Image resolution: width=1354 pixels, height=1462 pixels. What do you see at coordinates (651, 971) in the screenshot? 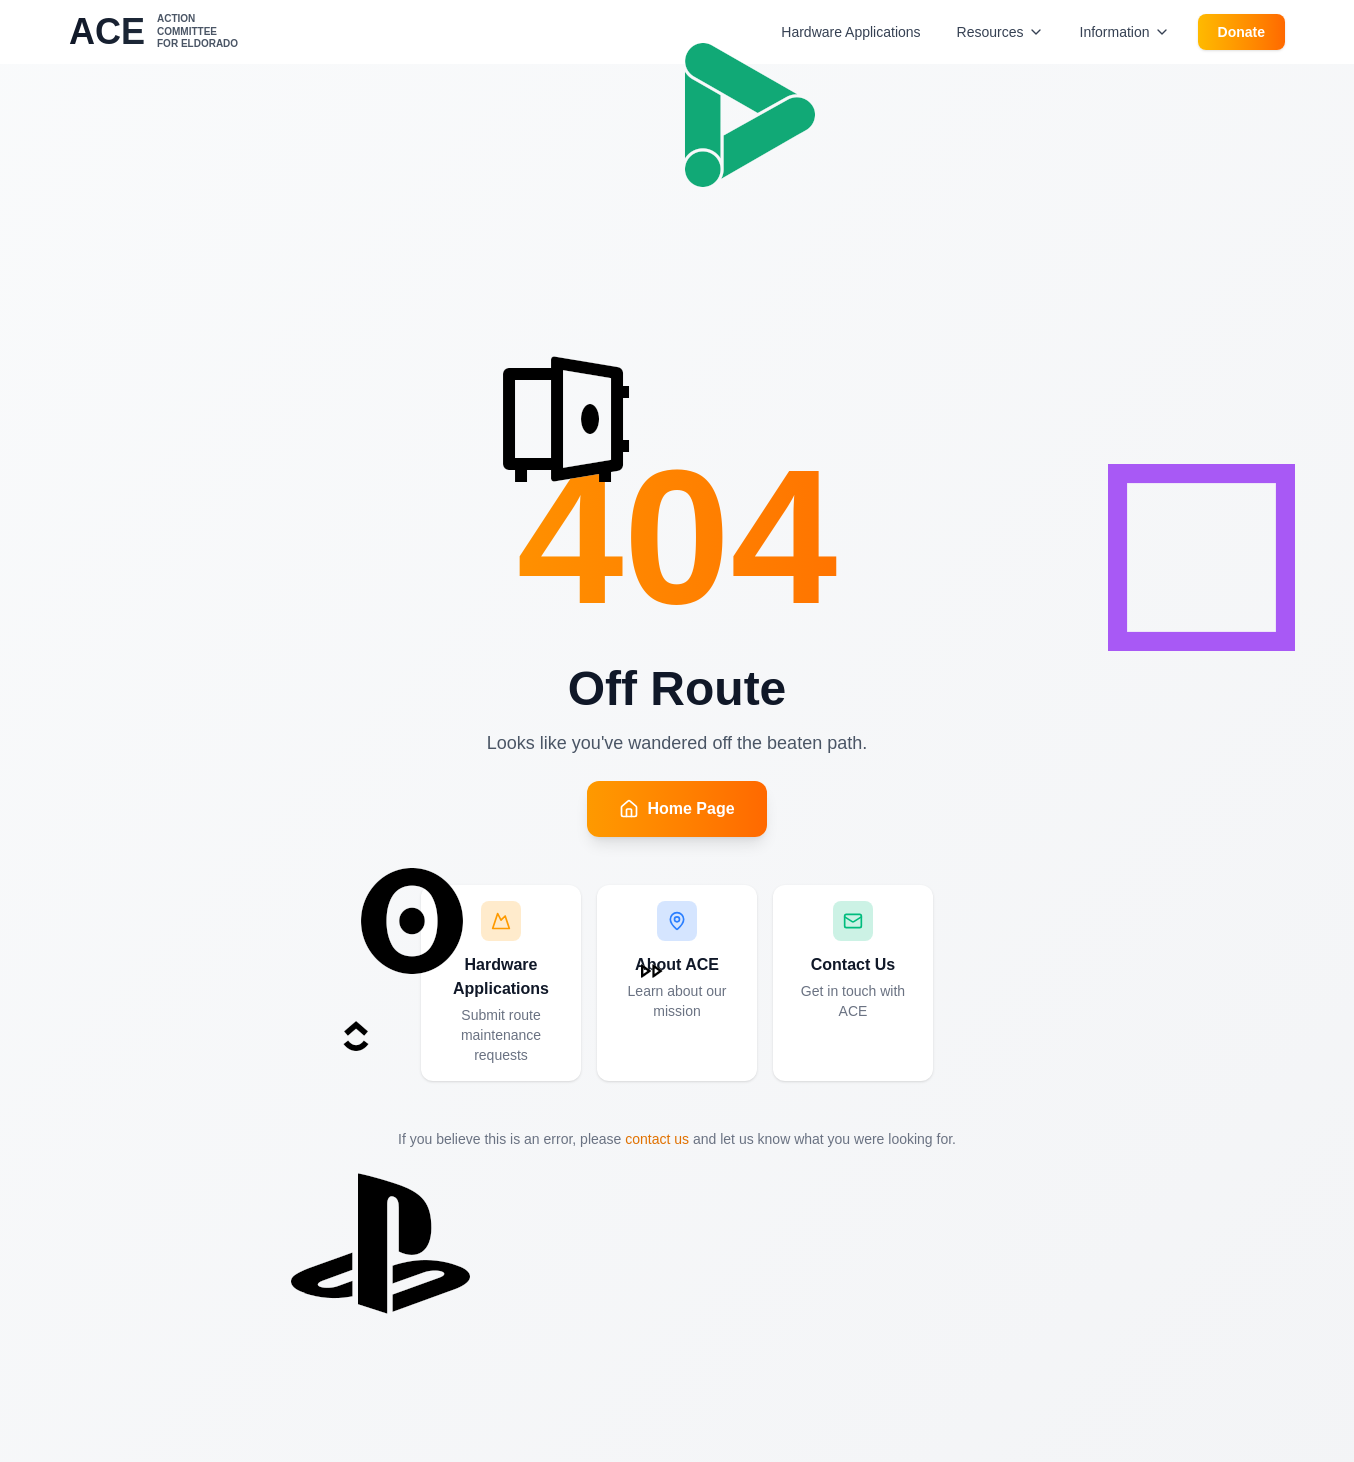
I see `fast forward or skip ahead in media playback` at bounding box center [651, 971].